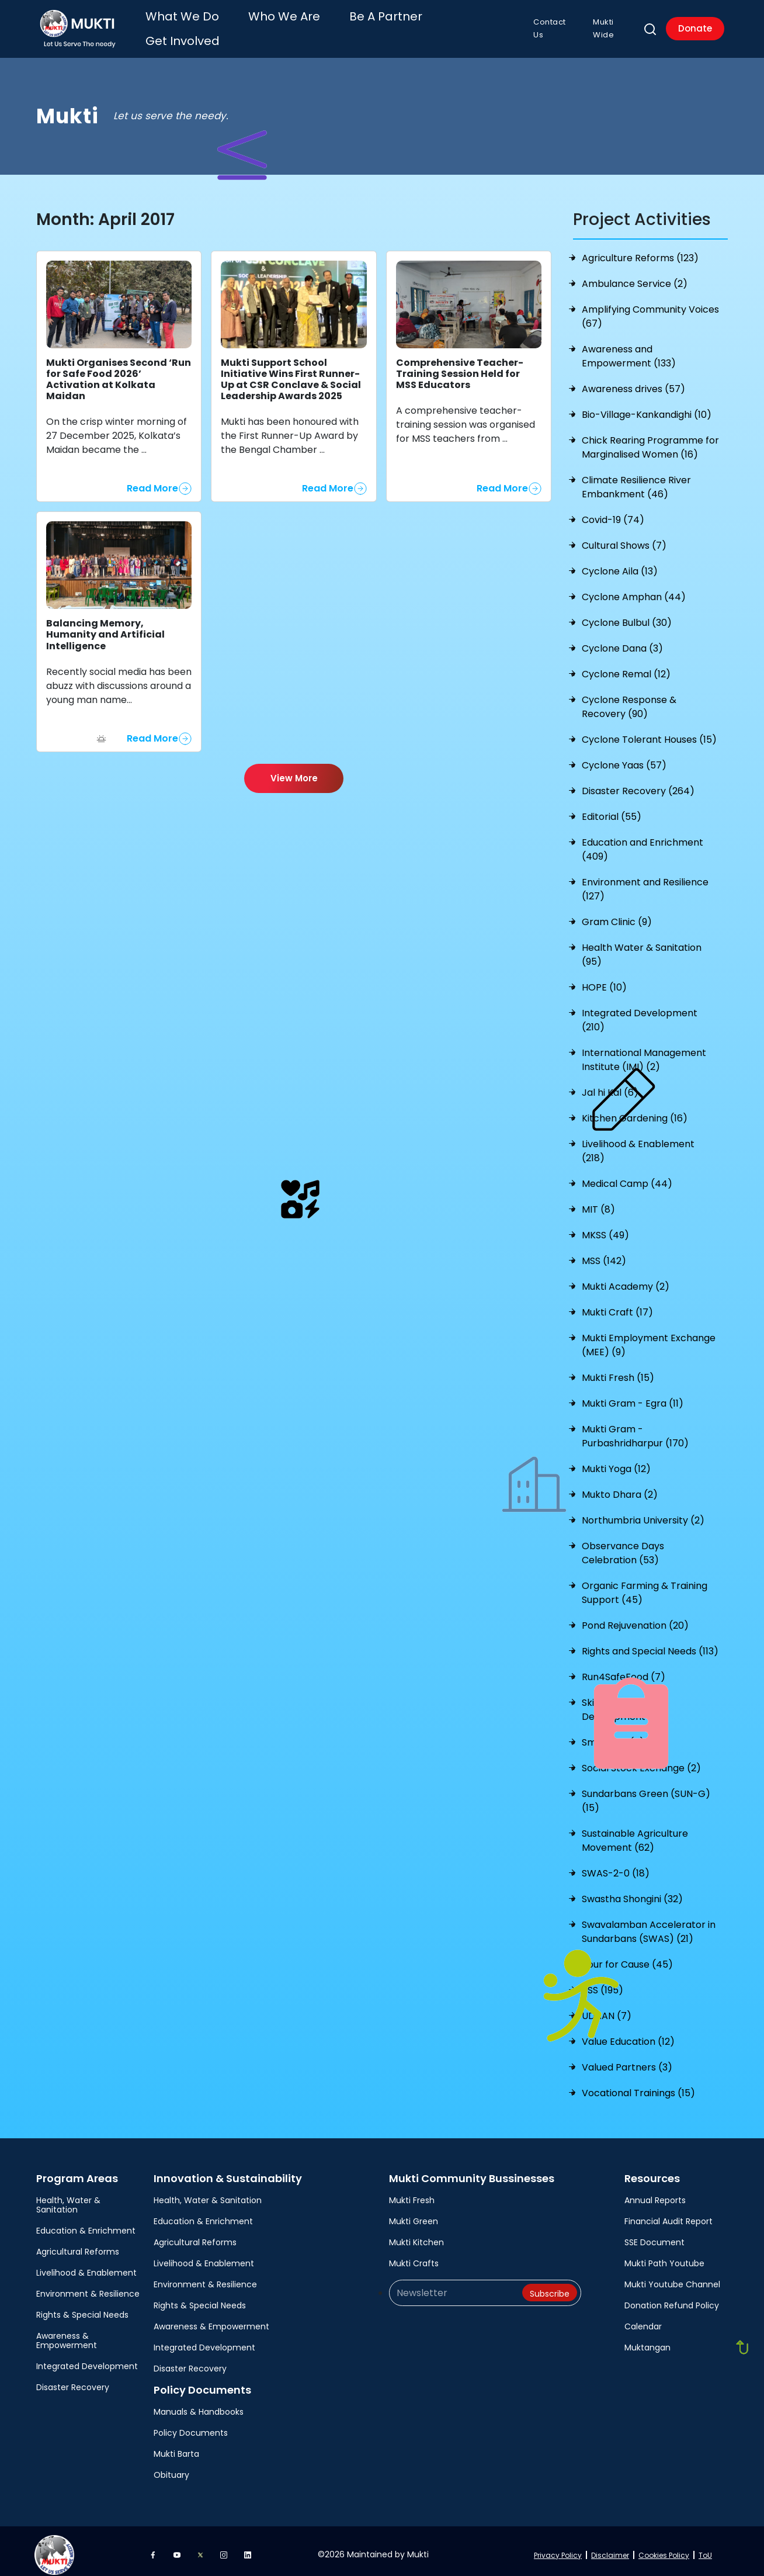 This screenshot has height=2576, width=764. Describe the element at coordinates (631, 1725) in the screenshot. I see `view clipboard contents` at that location.